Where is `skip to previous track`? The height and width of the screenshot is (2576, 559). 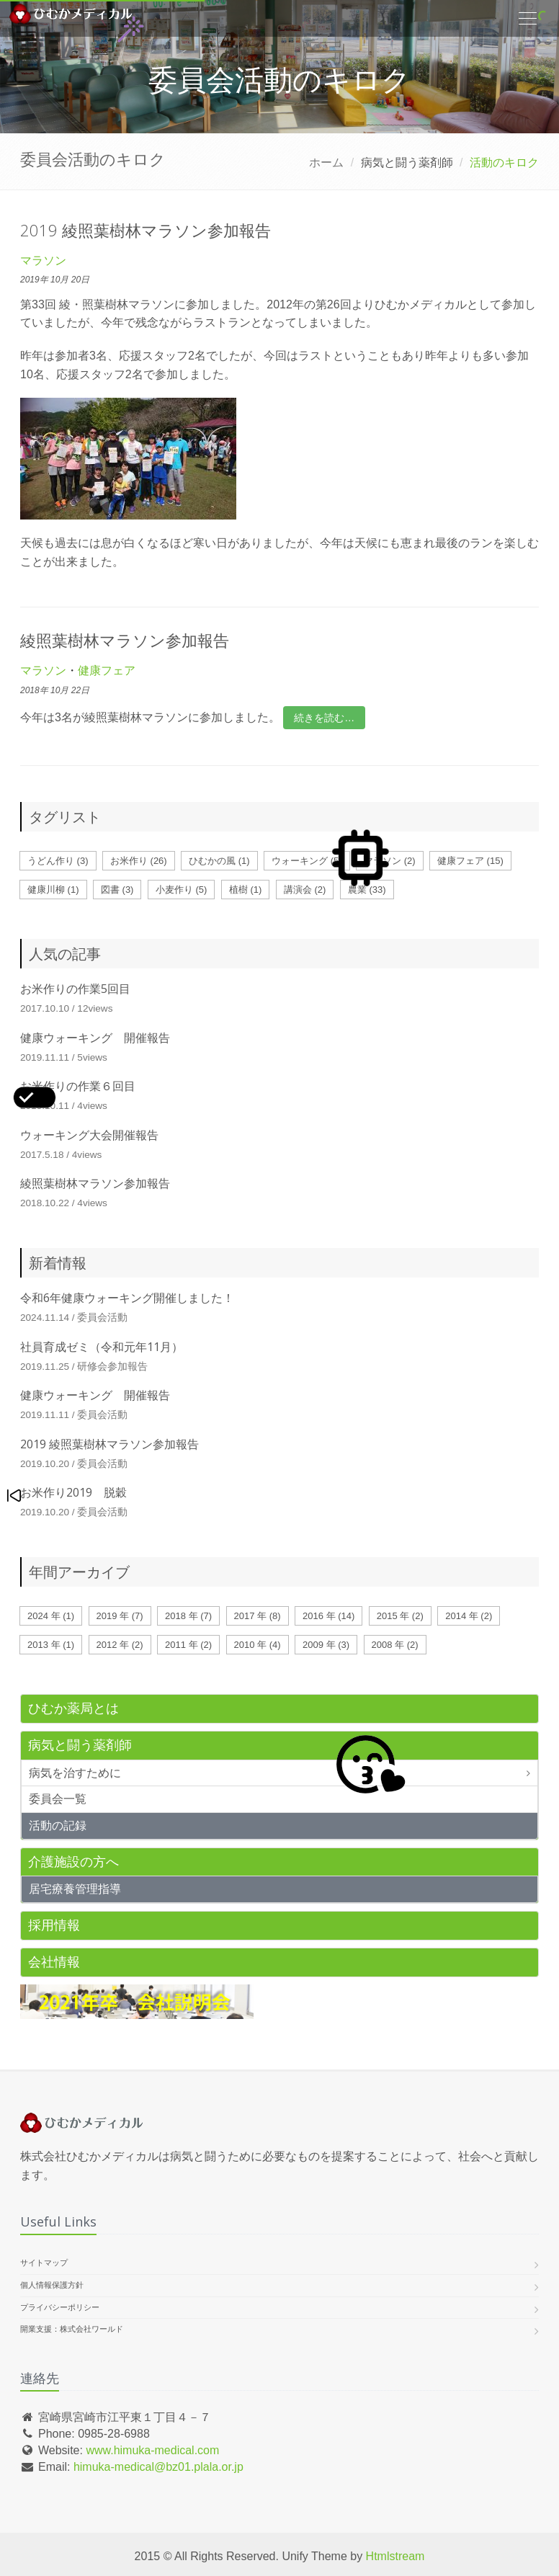
skip to previous track is located at coordinates (14, 1495).